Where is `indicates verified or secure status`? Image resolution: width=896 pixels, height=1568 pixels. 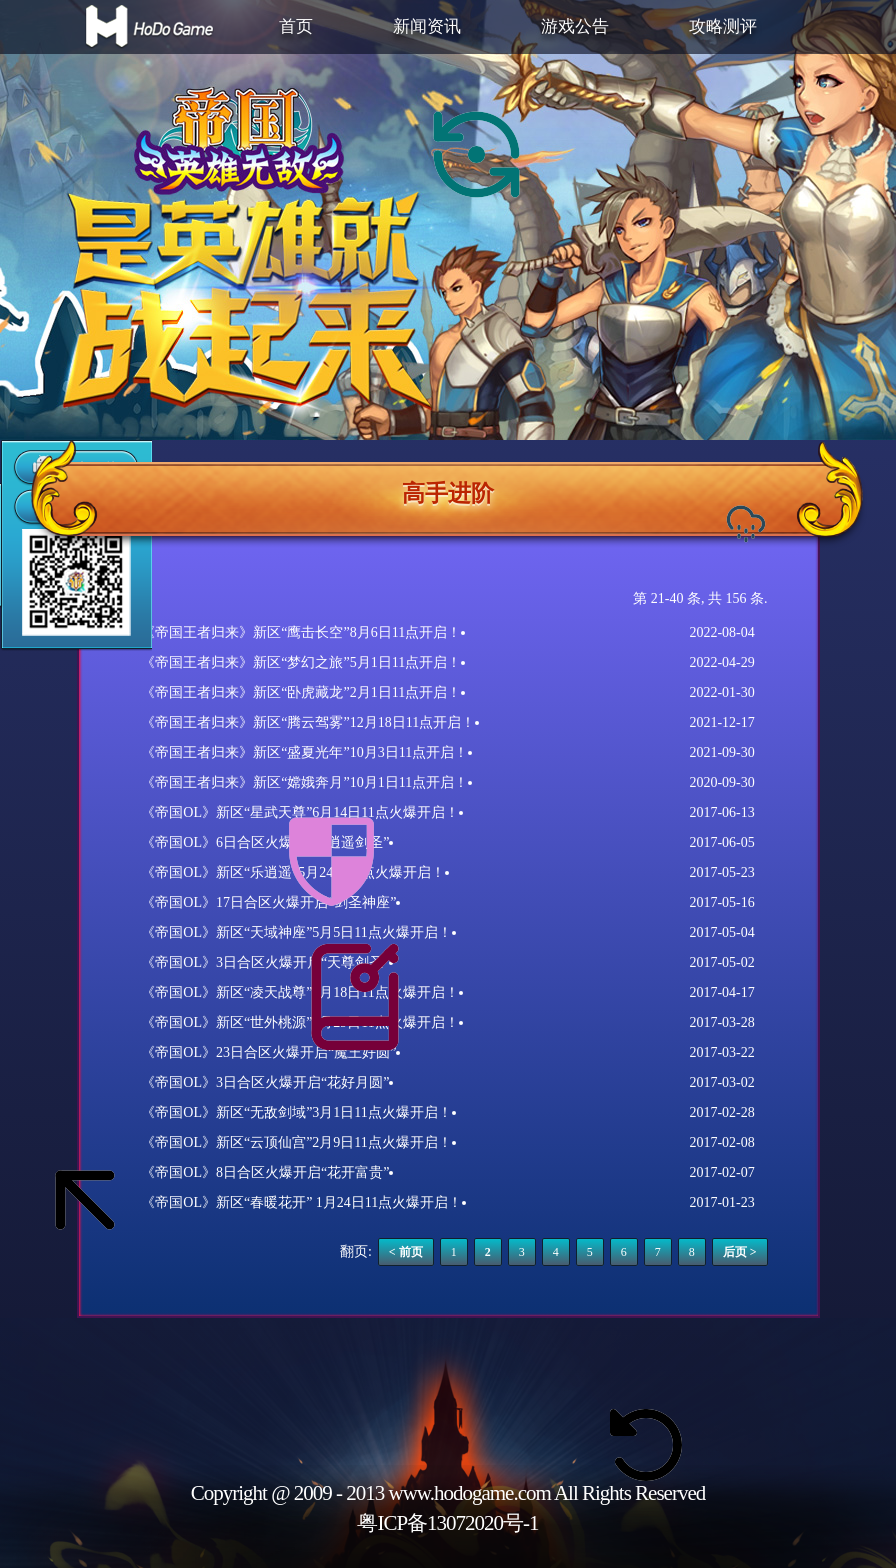
indicates verified or secure status is located at coordinates (331, 856).